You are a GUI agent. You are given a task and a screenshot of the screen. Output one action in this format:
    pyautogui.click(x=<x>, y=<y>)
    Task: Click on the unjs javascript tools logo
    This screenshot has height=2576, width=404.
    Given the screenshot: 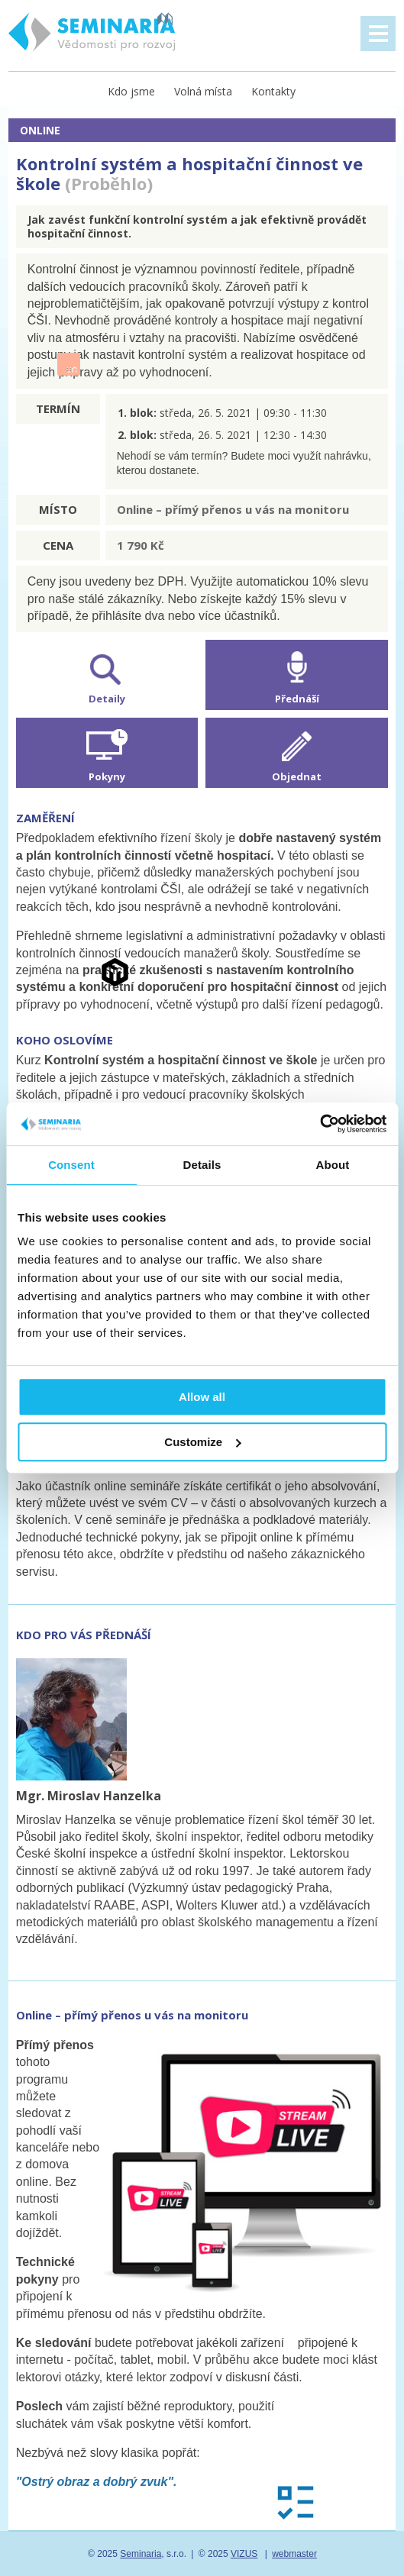 What is the action you would take?
    pyautogui.click(x=69, y=364)
    